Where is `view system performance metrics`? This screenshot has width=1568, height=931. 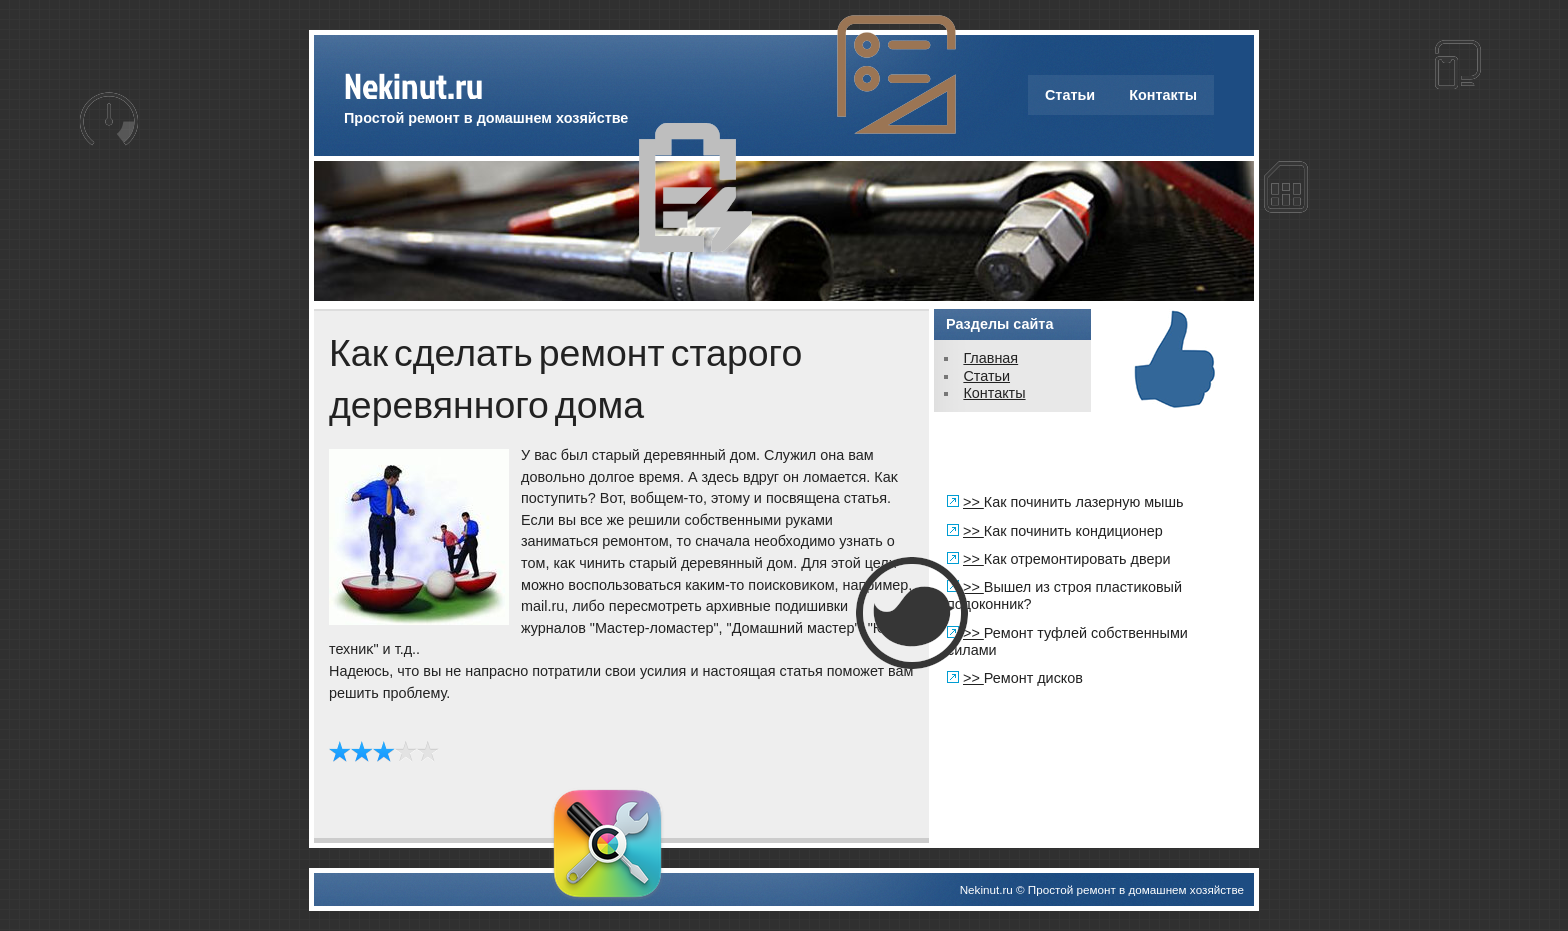 view system performance metrics is located at coordinates (109, 118).